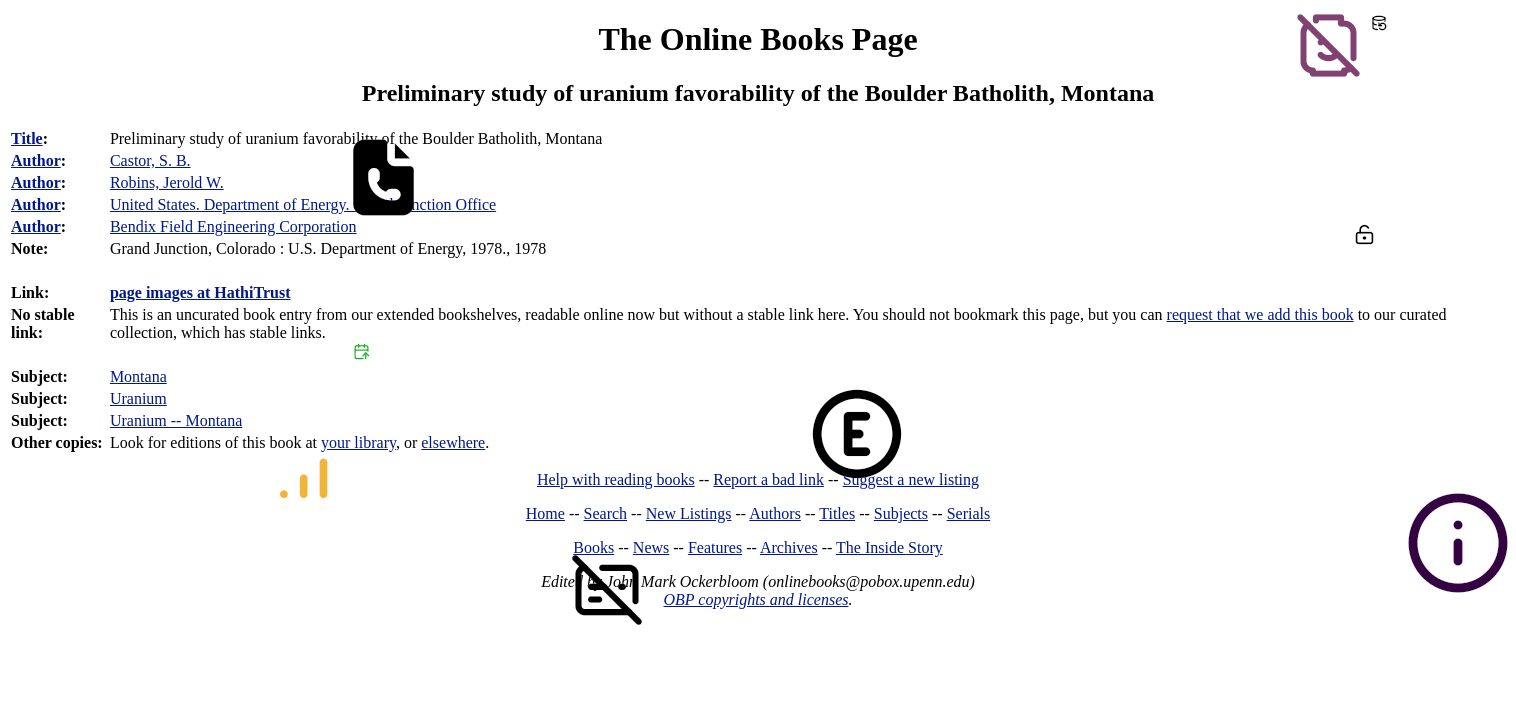 The height and width of the screenshot is (720, 1516). What do you see at coordinates (1364, 234) in the screenshot?
I see `unlock or access secured content` at bounding box center [1364, 234].